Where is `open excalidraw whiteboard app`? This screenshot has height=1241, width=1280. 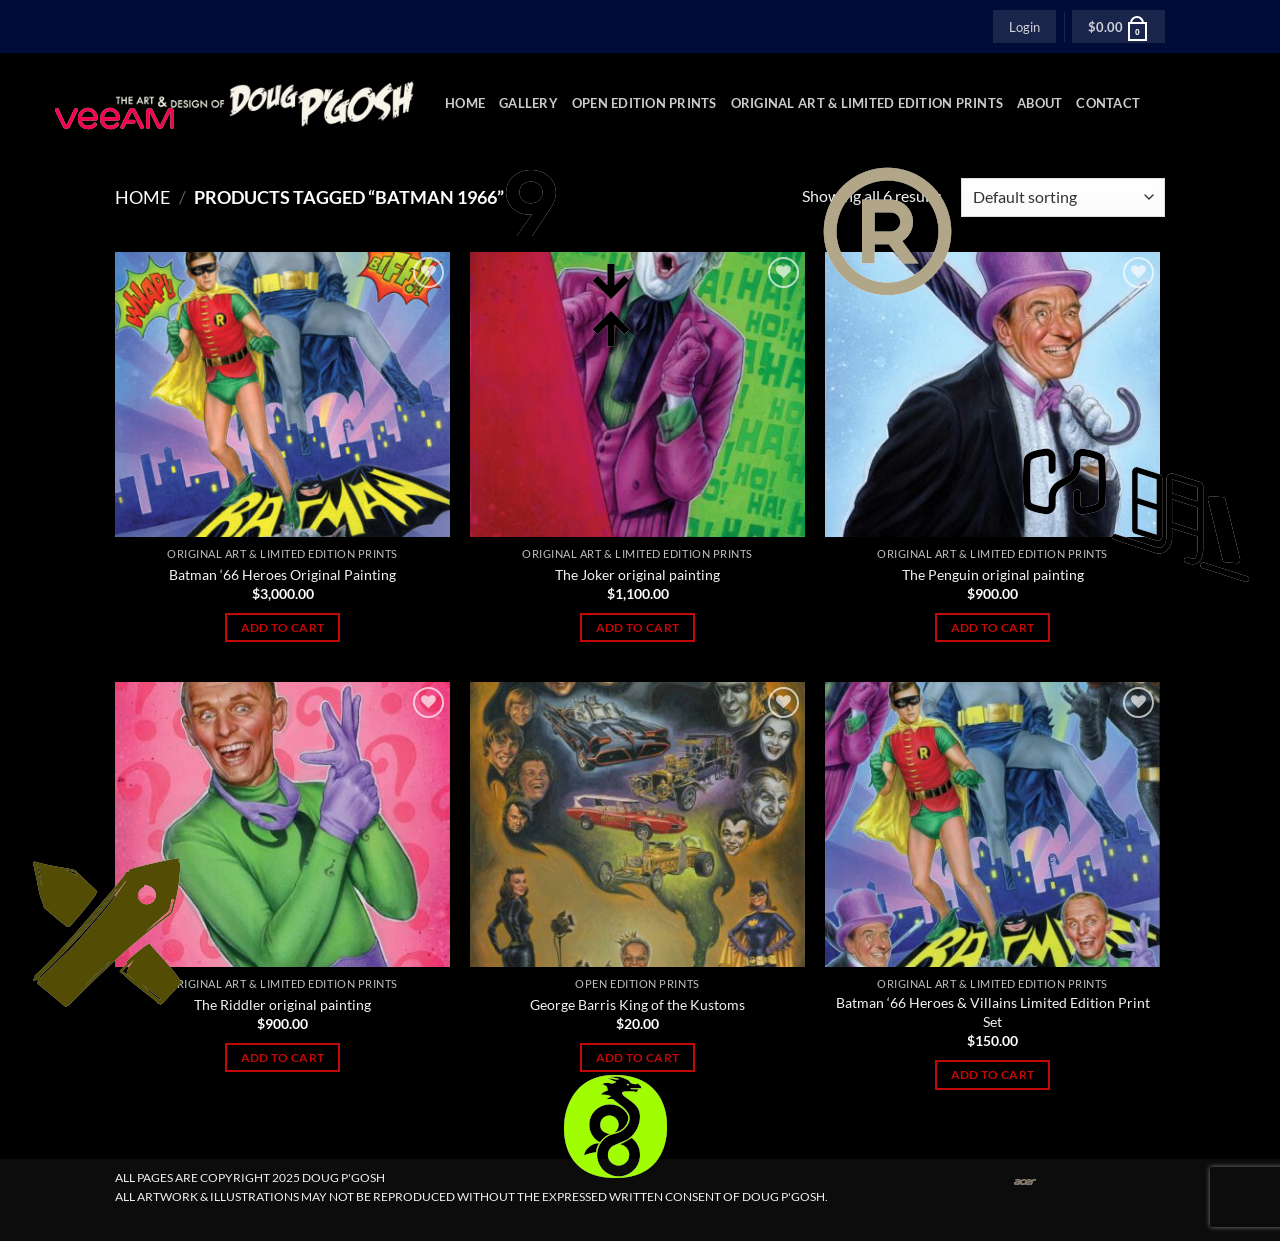
open excalidraw whiteboard app is located at coordinates (107, 932).